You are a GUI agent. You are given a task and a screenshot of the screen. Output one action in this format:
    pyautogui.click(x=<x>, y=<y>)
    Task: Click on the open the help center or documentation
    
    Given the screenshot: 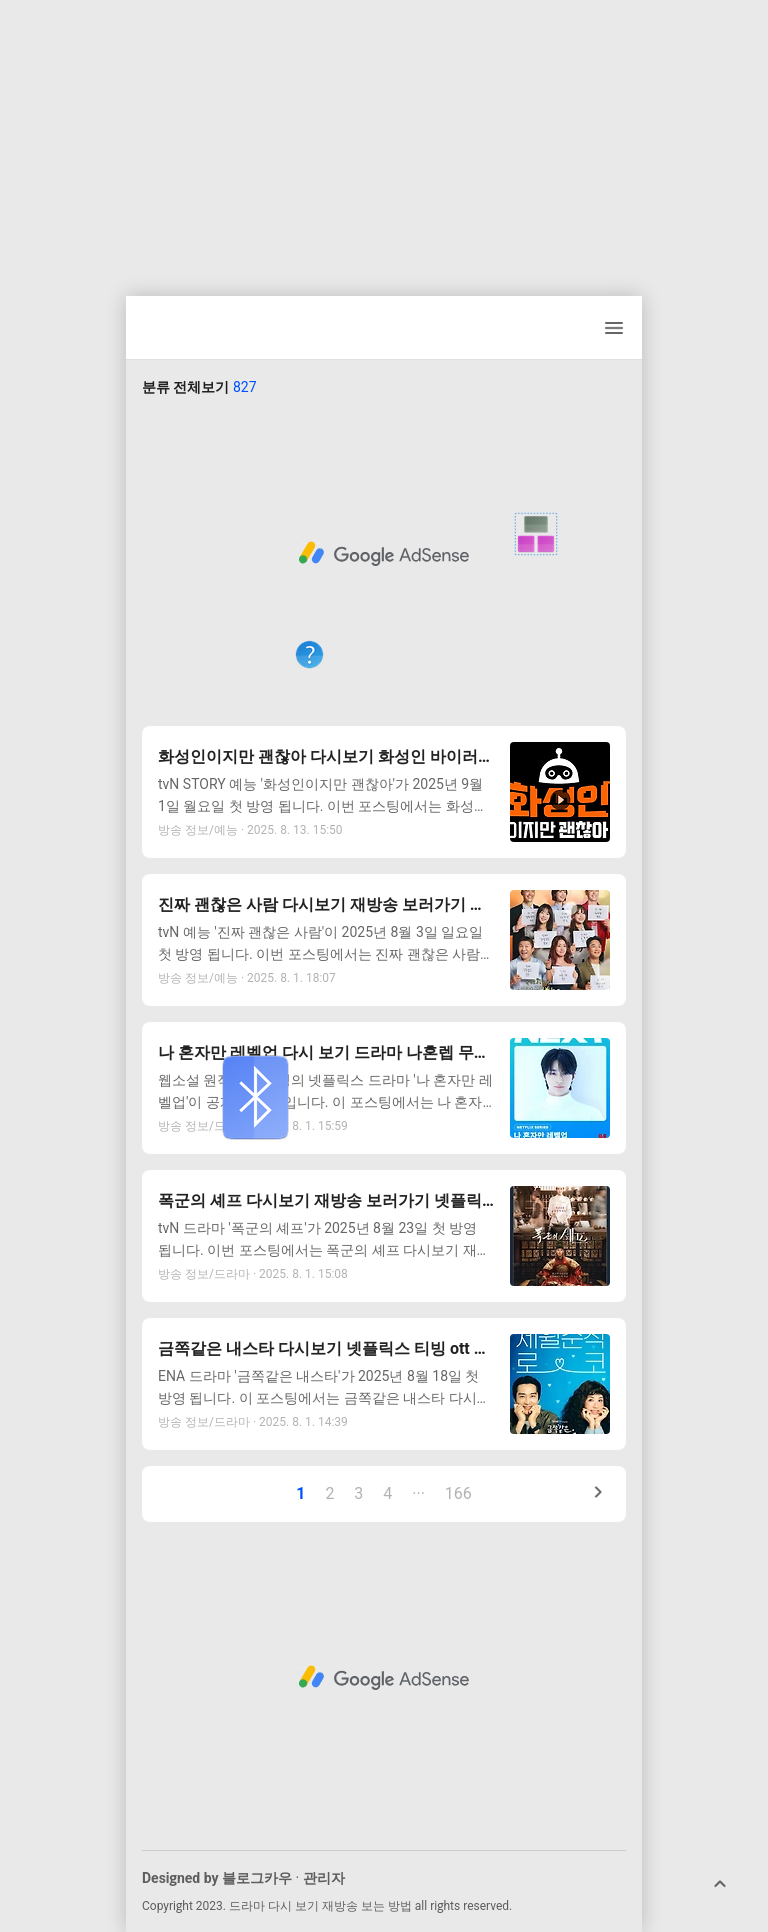 What is the action you would take?
    pyautogui.click(x=309, y=654)
    